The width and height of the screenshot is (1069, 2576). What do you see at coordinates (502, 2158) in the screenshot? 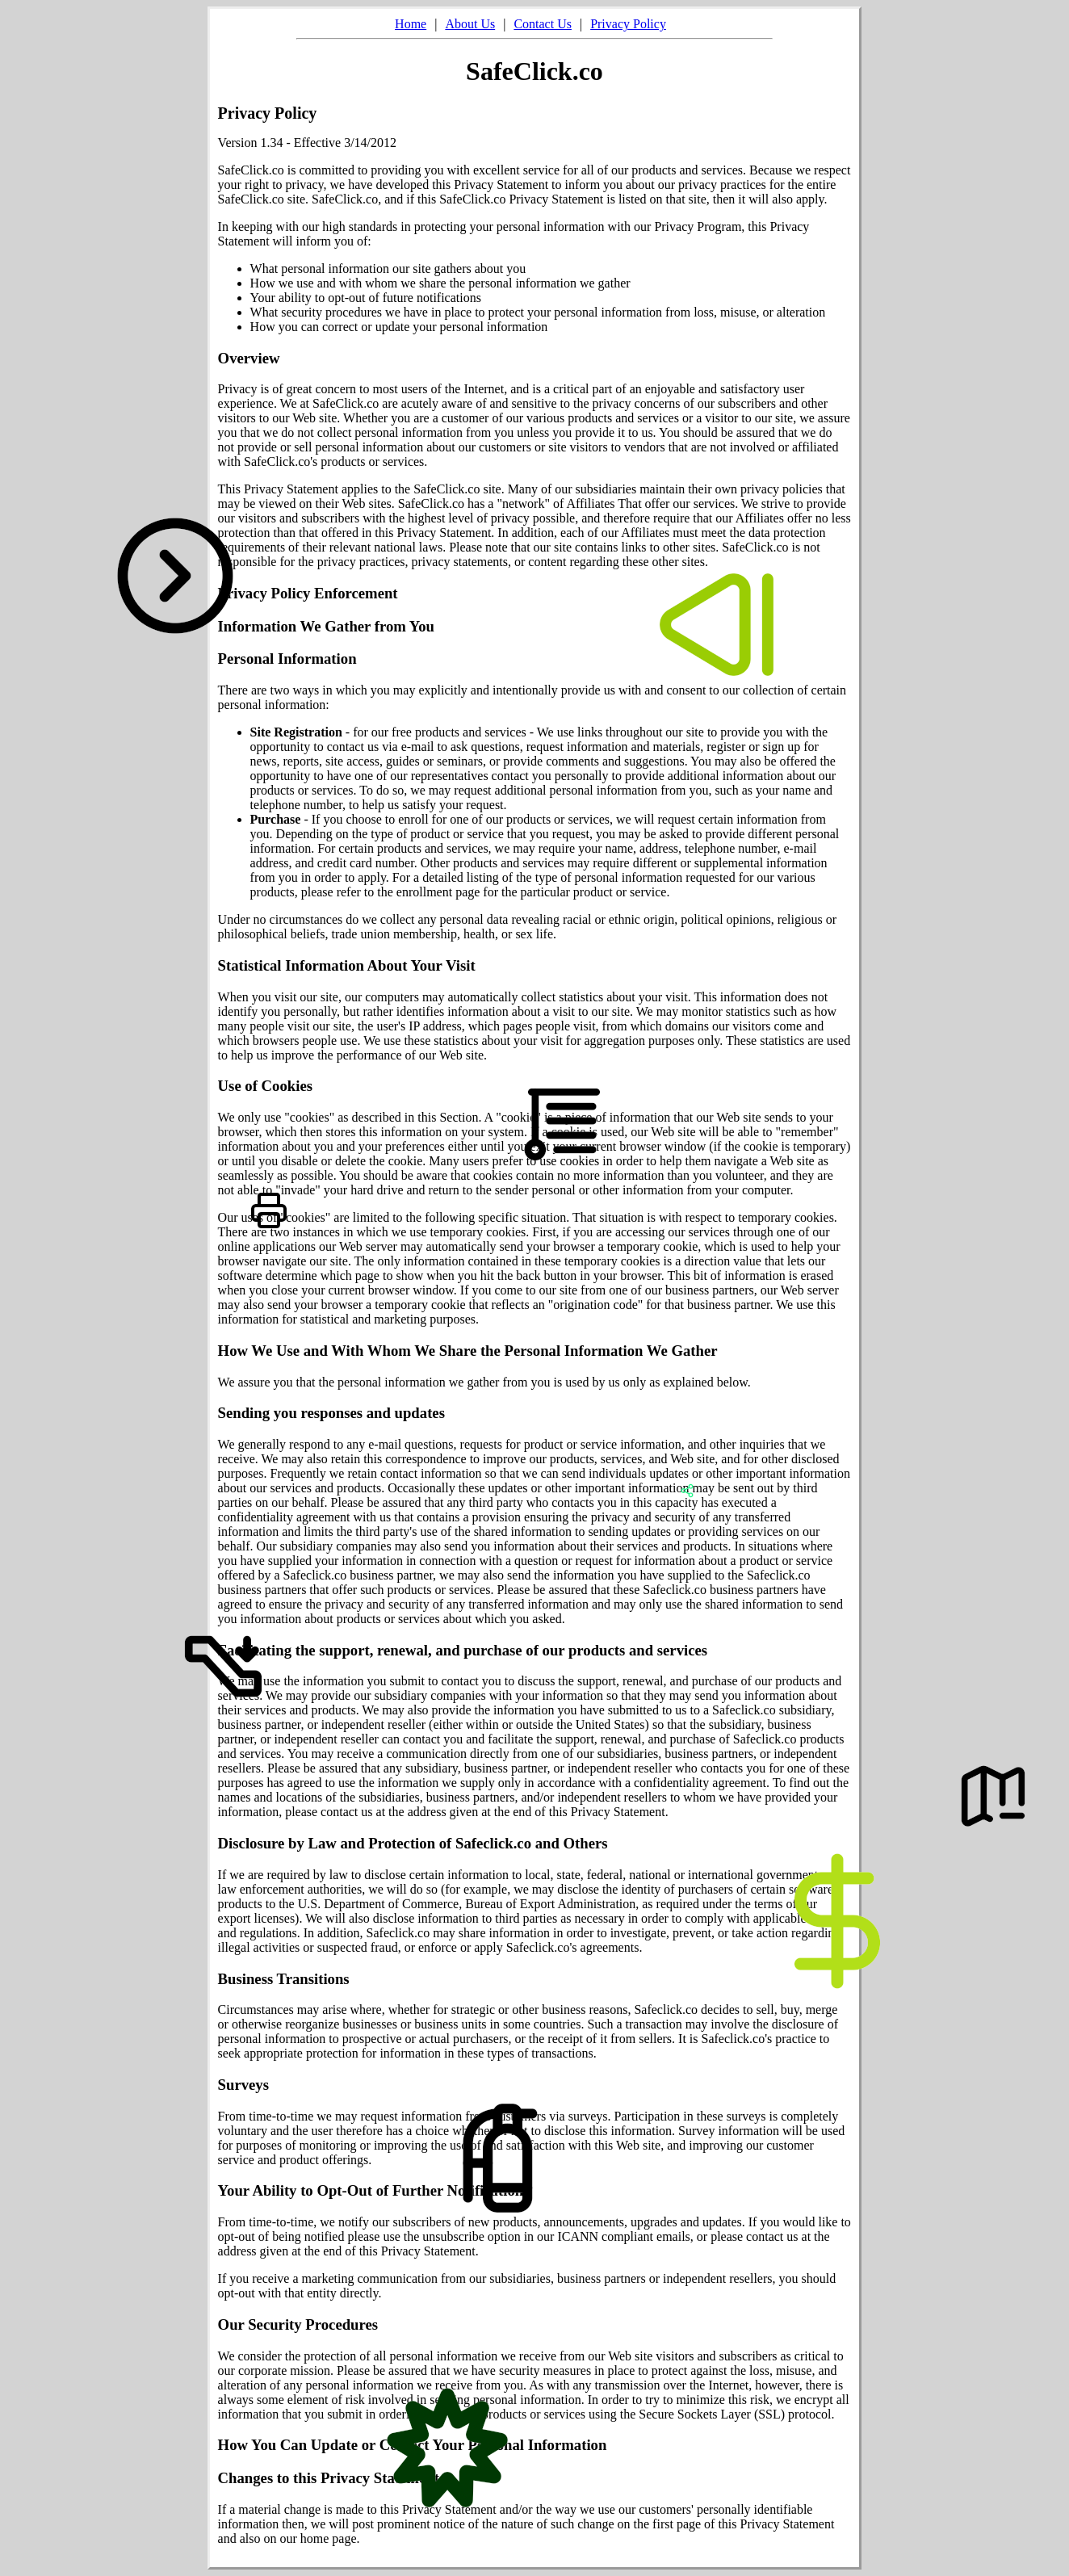
I see `access fire safety information` at bounding box center [502, 2158].